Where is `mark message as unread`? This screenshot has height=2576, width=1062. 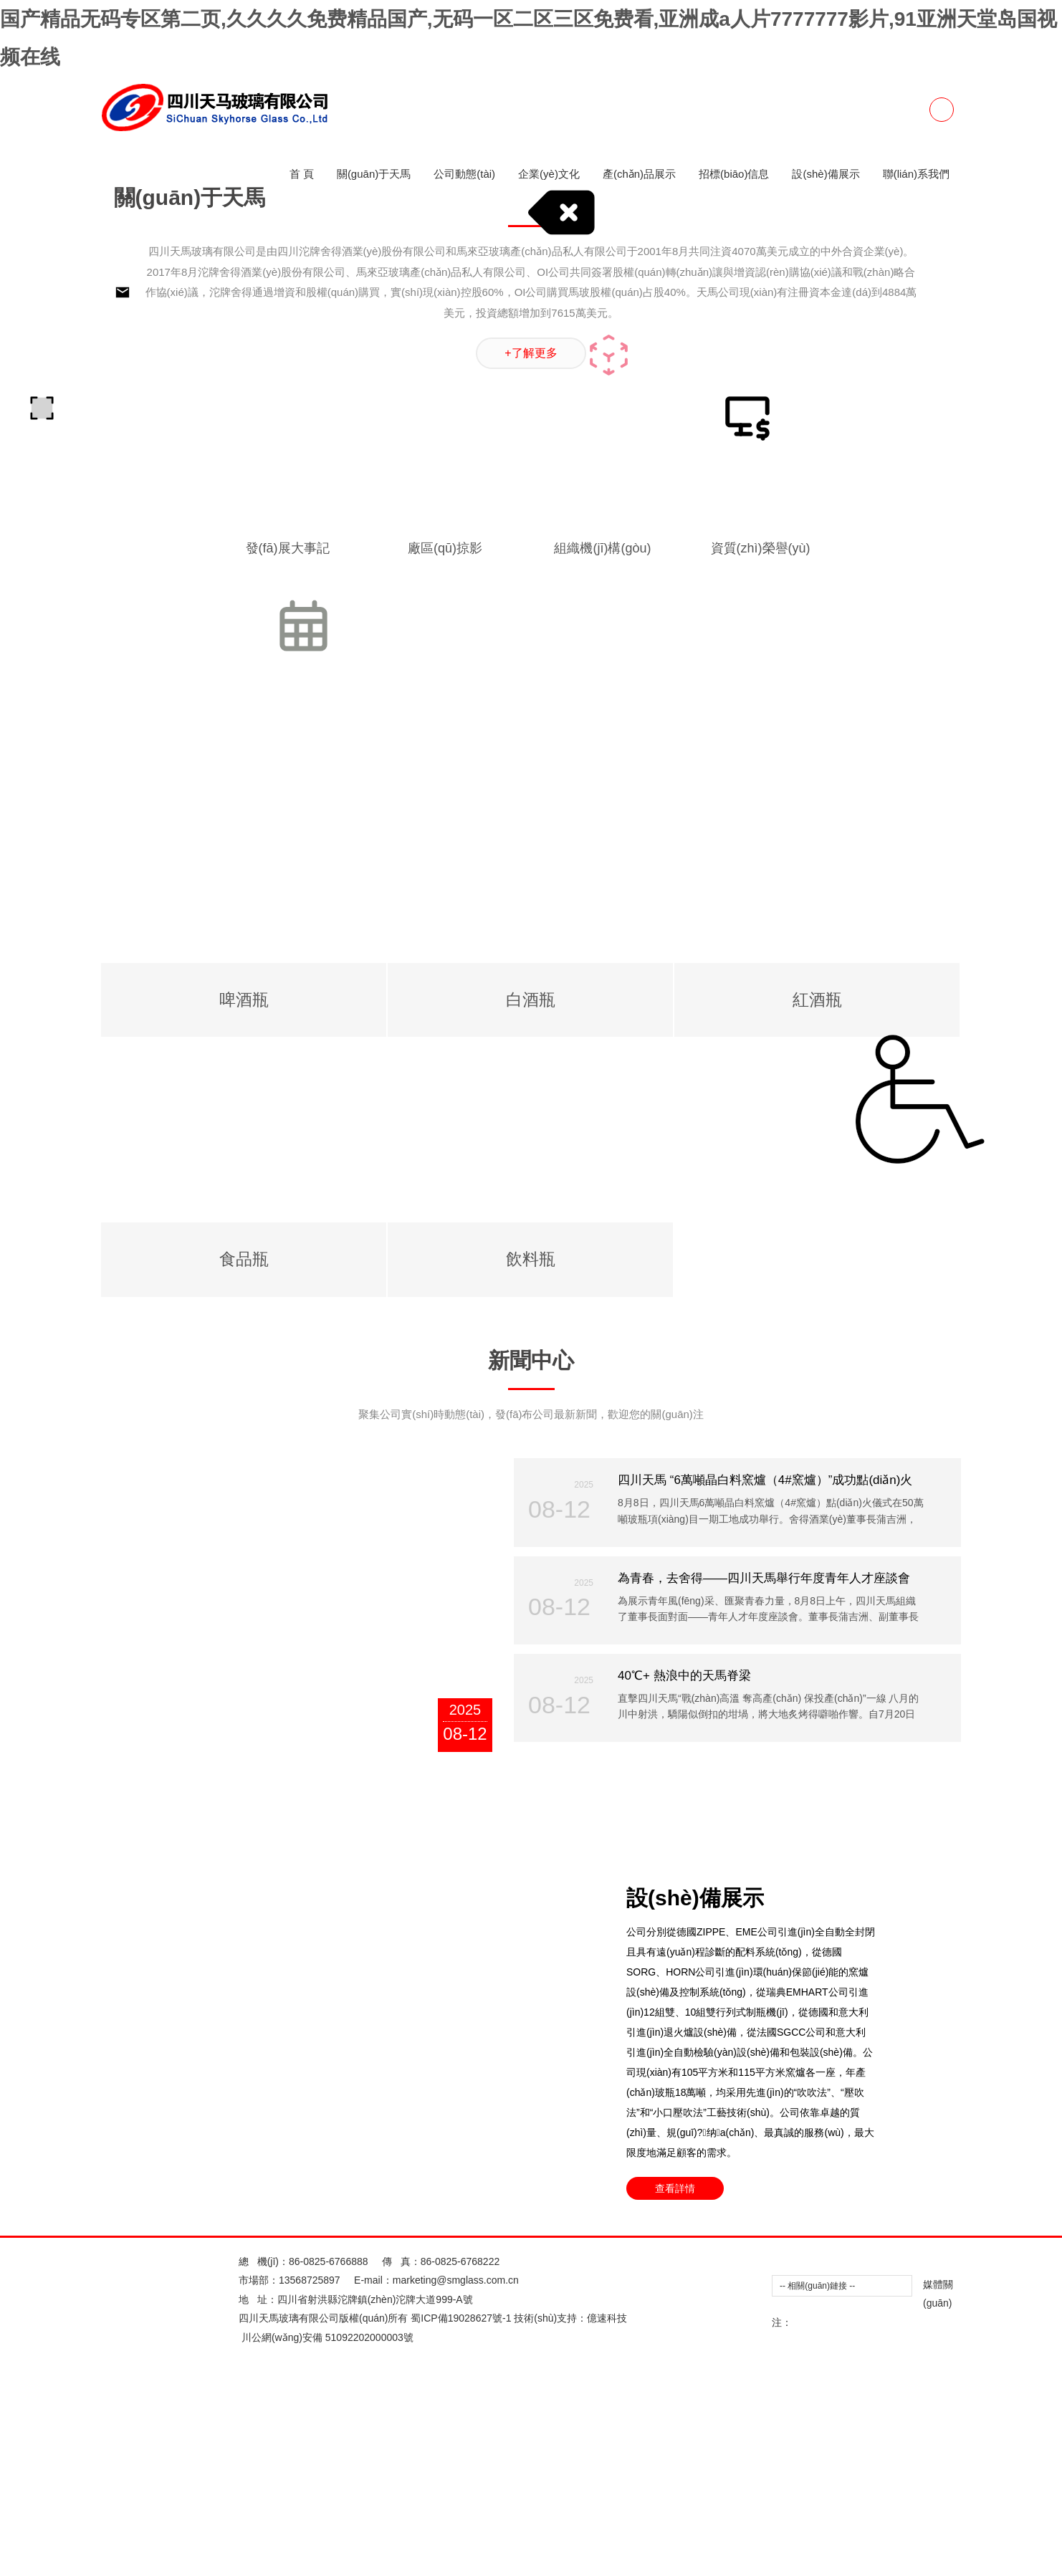 mark message as unread is located at coordinates (123, 292).